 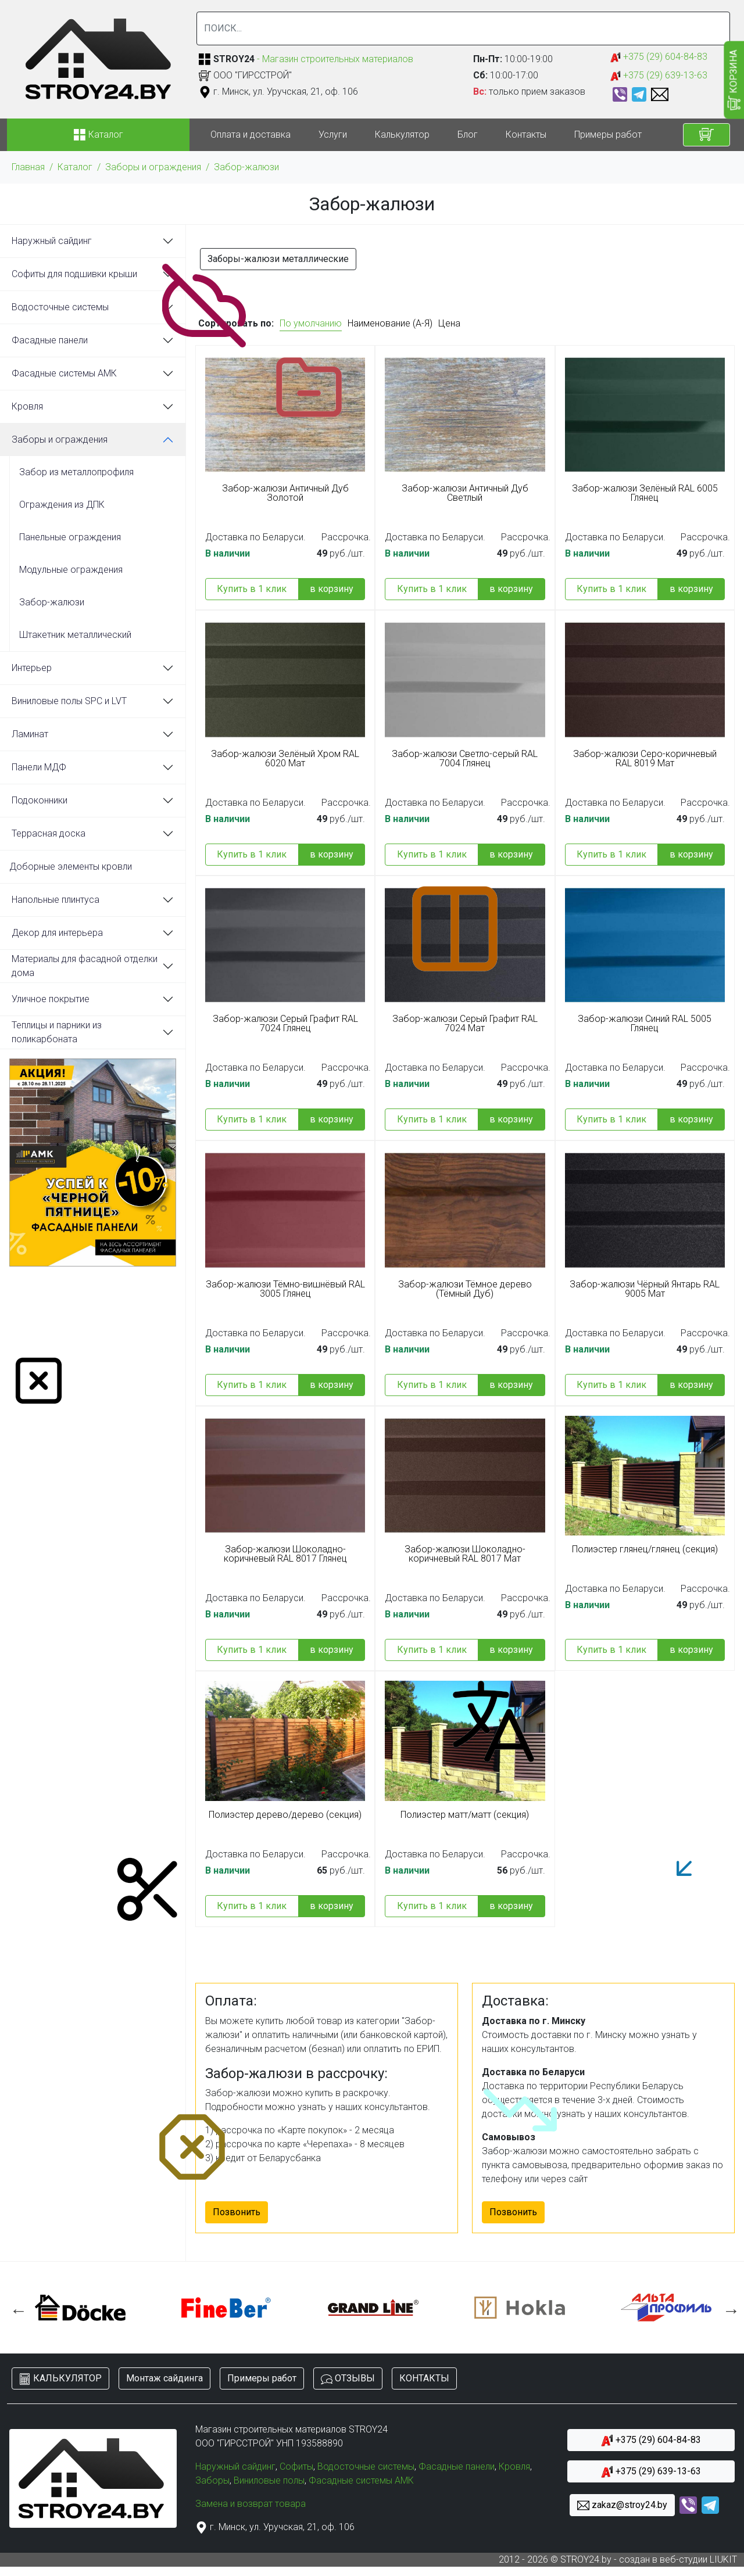 I want to click on remove a folder, so click(x=309, y=387).